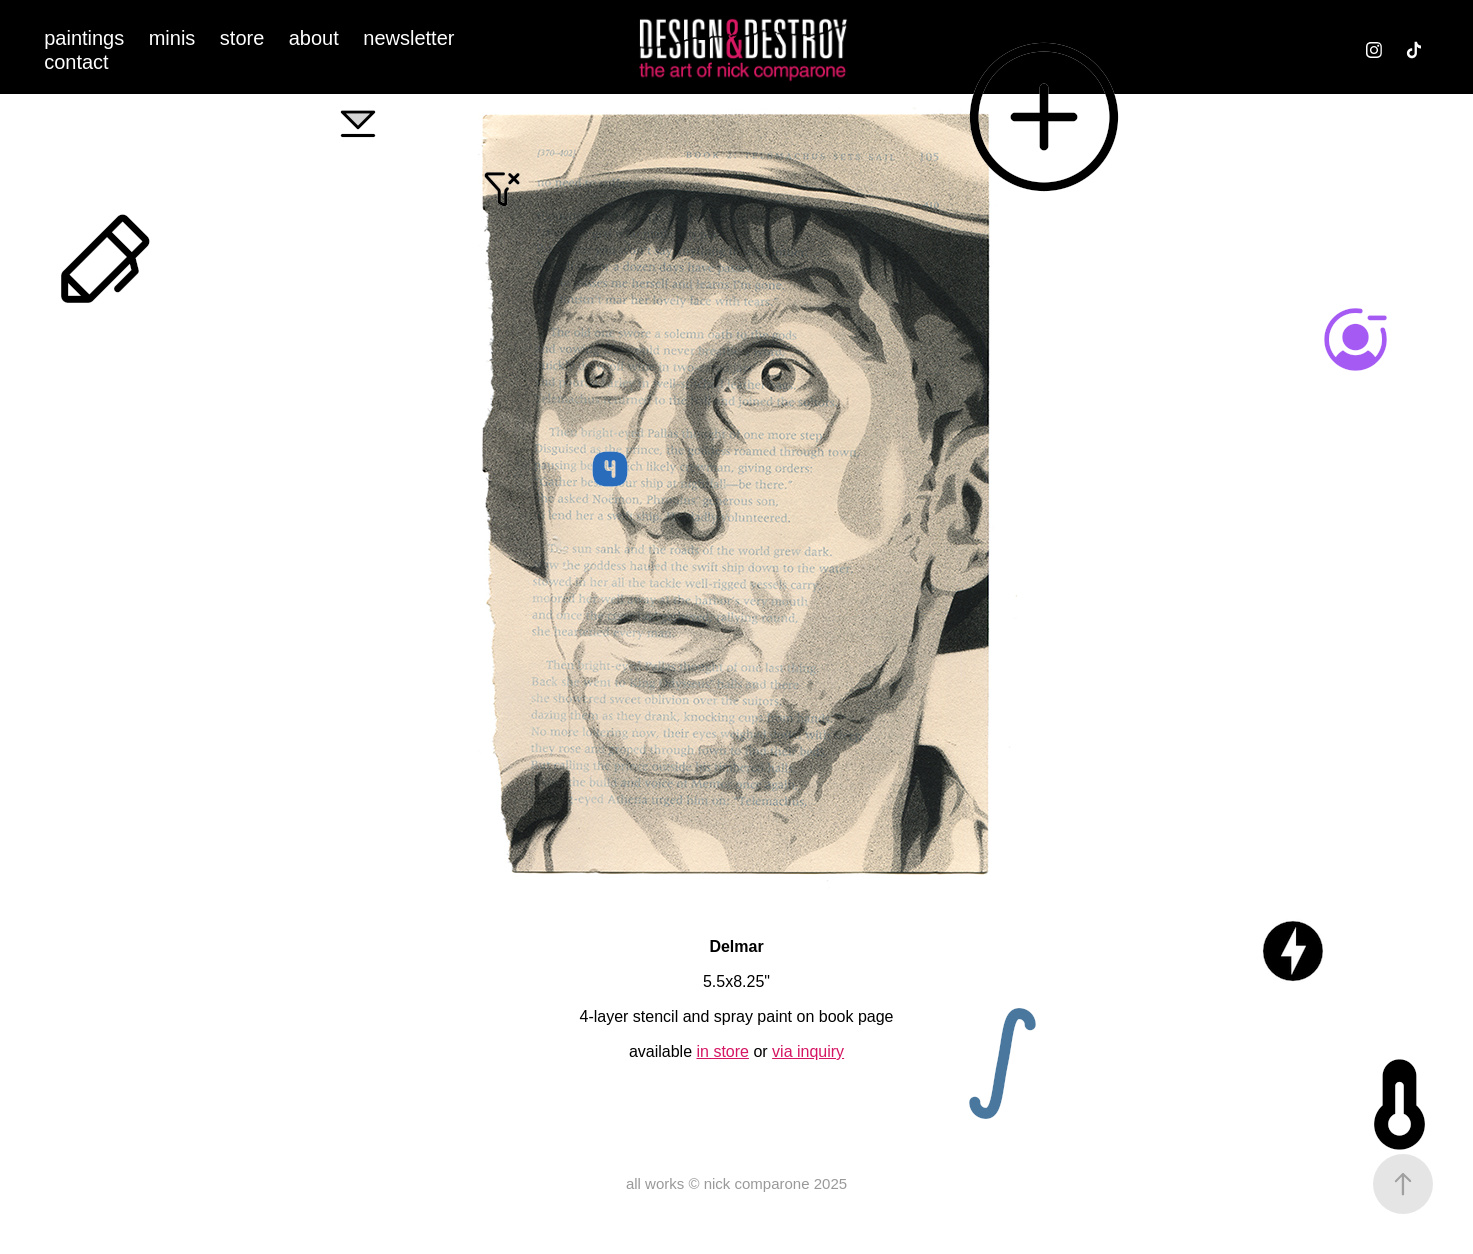  What do you see at coordinates (103, 260) in the screenshot?
I see `edit or modify content` at bounding box center [103, 260].